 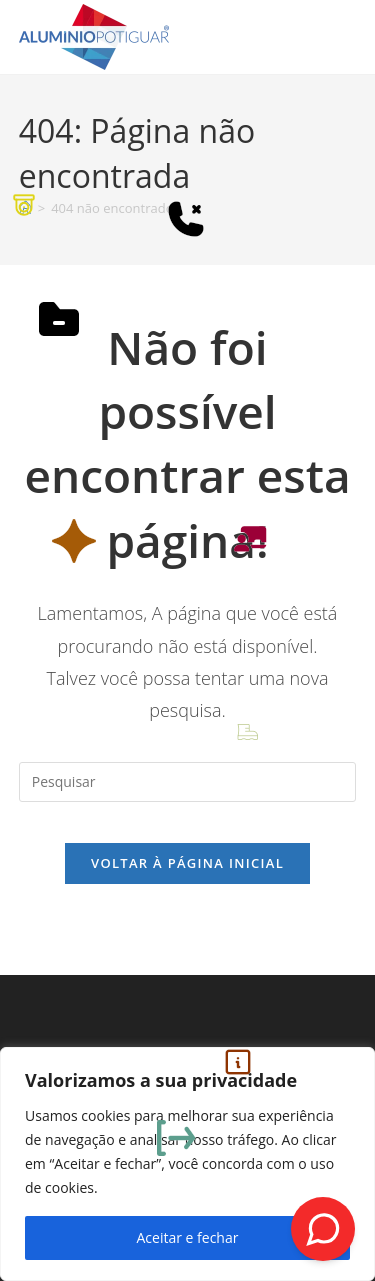 I want to click on access teaching or presentation tools, so click(x=251, y=538).